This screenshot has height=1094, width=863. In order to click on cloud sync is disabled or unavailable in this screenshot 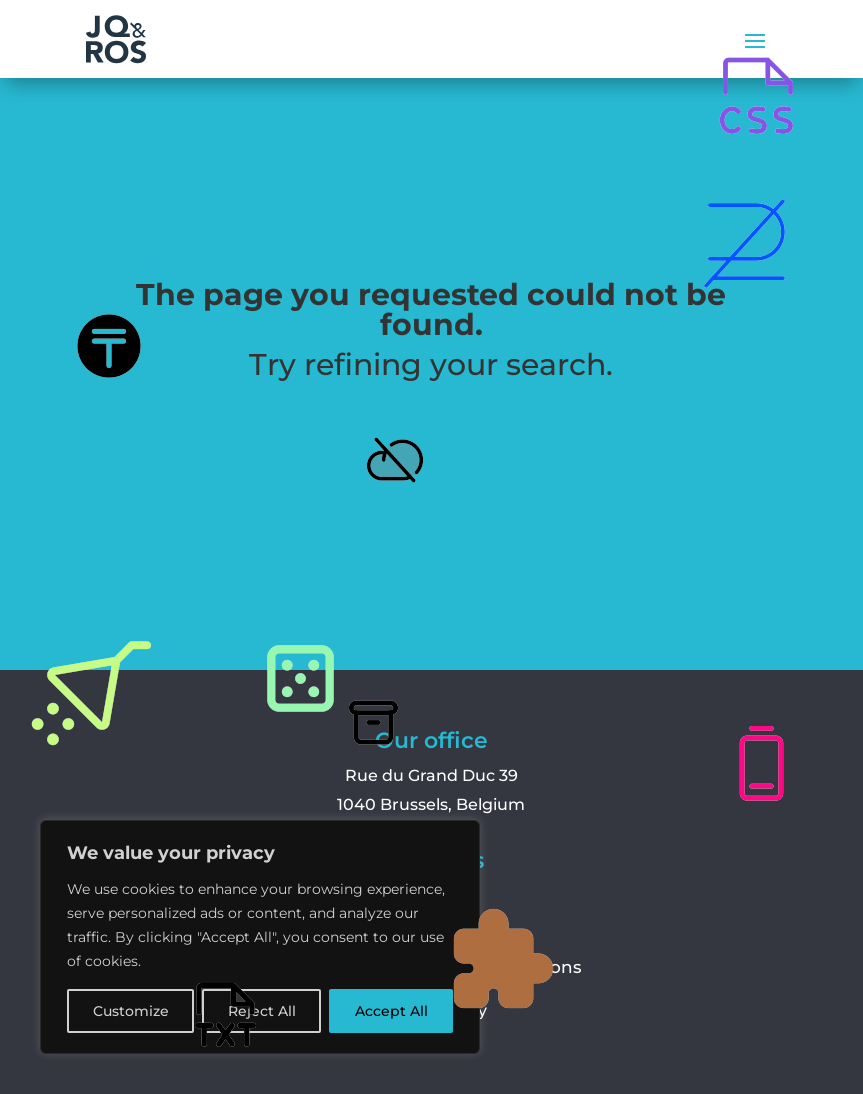, I will do `click(395, 460)`.